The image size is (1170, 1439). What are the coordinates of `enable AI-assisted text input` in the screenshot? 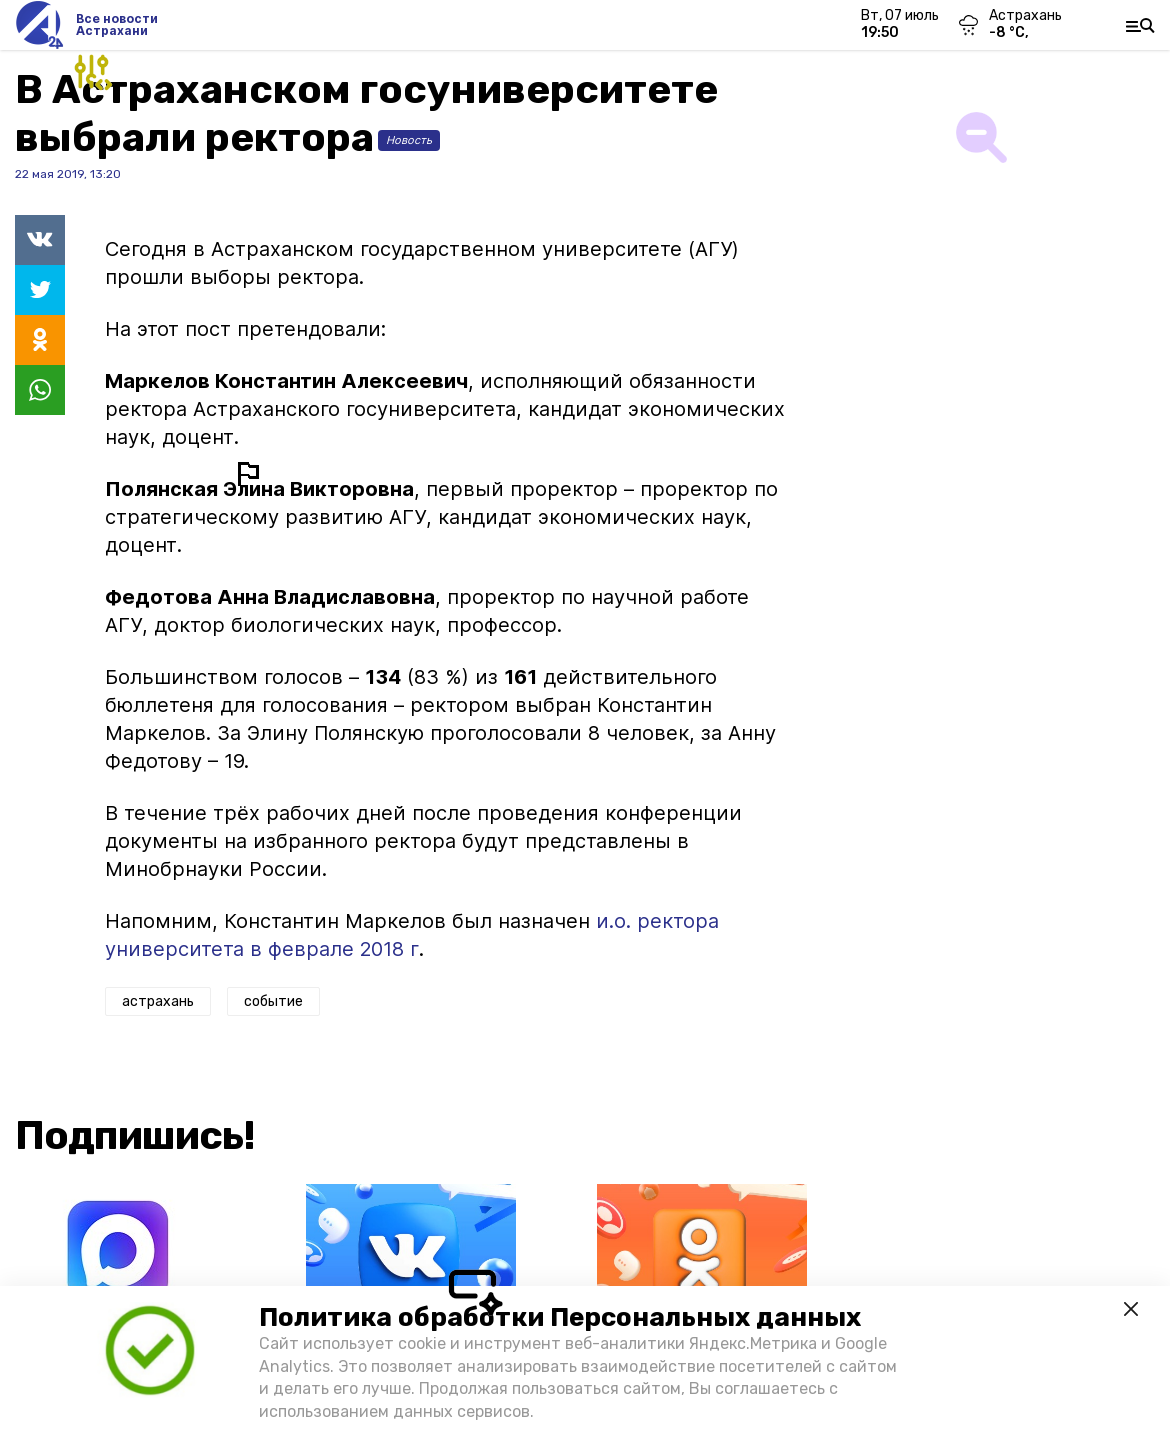 It's located at (472, 1285).